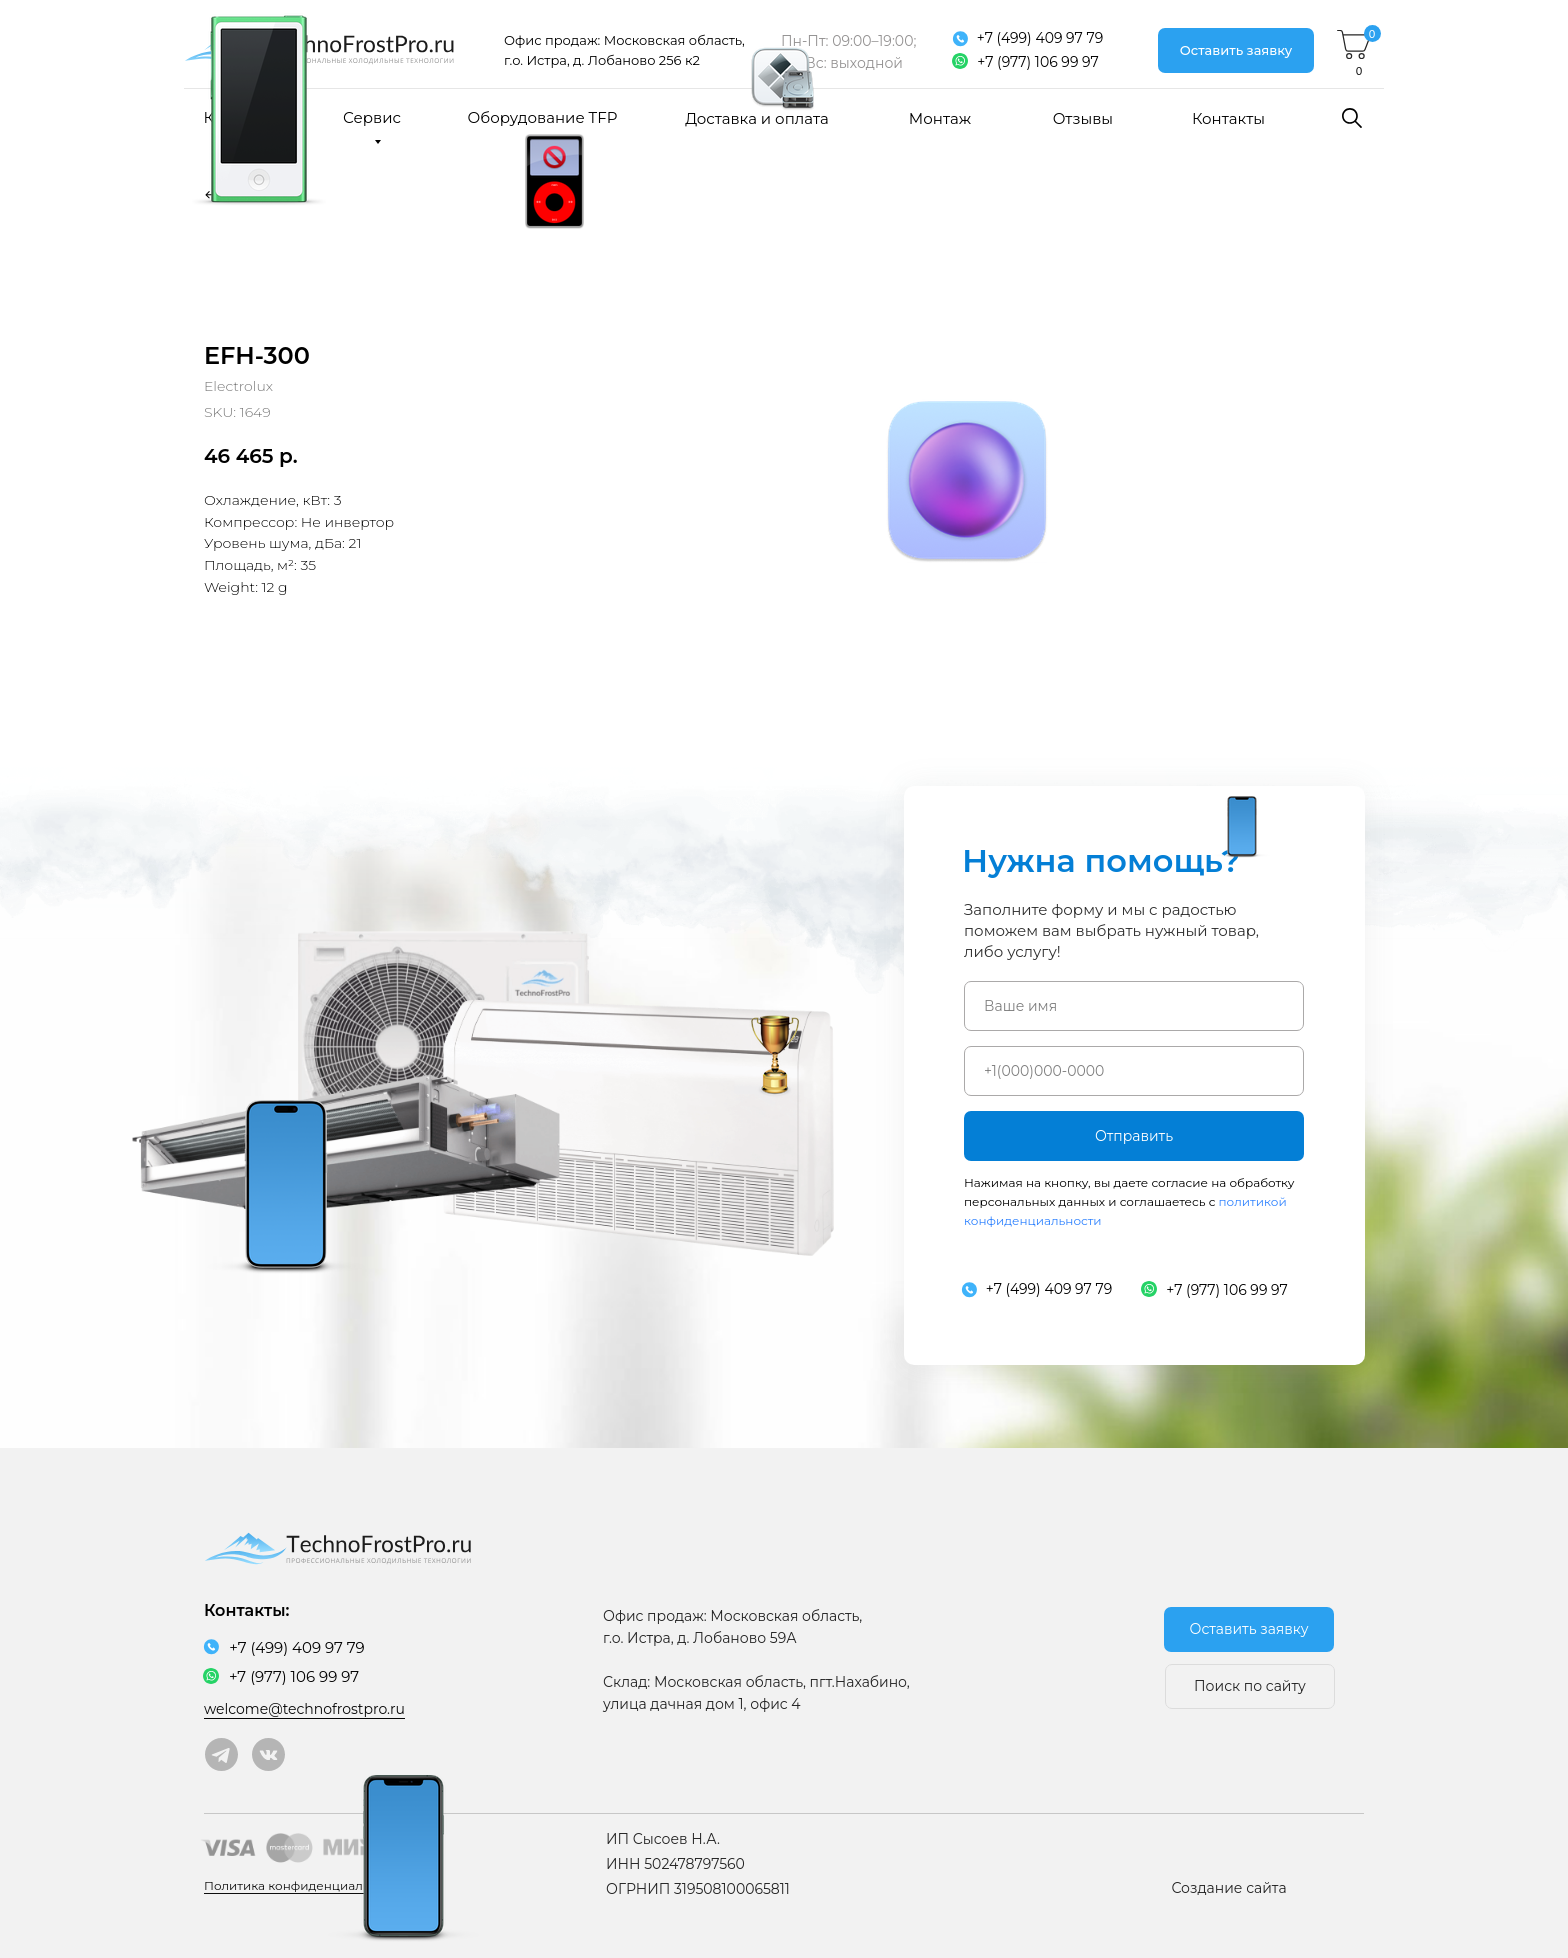 The width and height of the screenshot is (1568, 1958). What do you see at coordinates (286, 1187) in the screenshot?
I see `iPhone 16 device icon` at bounding box center [286, 1187].